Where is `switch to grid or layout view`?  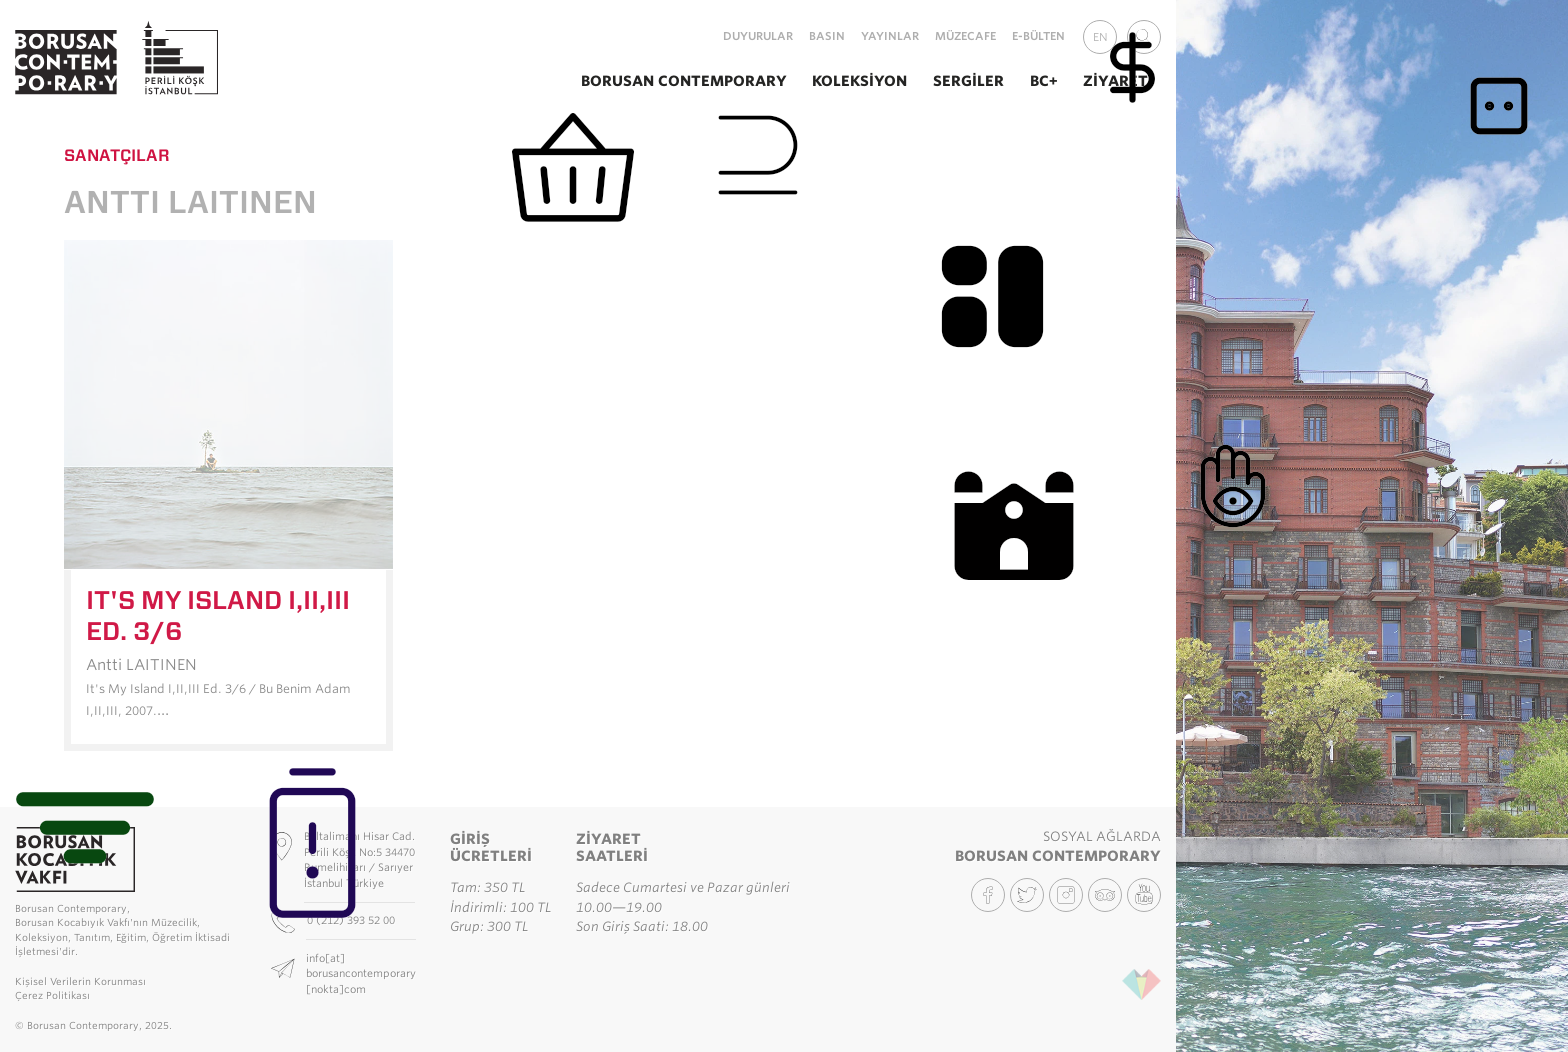 switch to grid or layout view is located at coordinates (992, 296).